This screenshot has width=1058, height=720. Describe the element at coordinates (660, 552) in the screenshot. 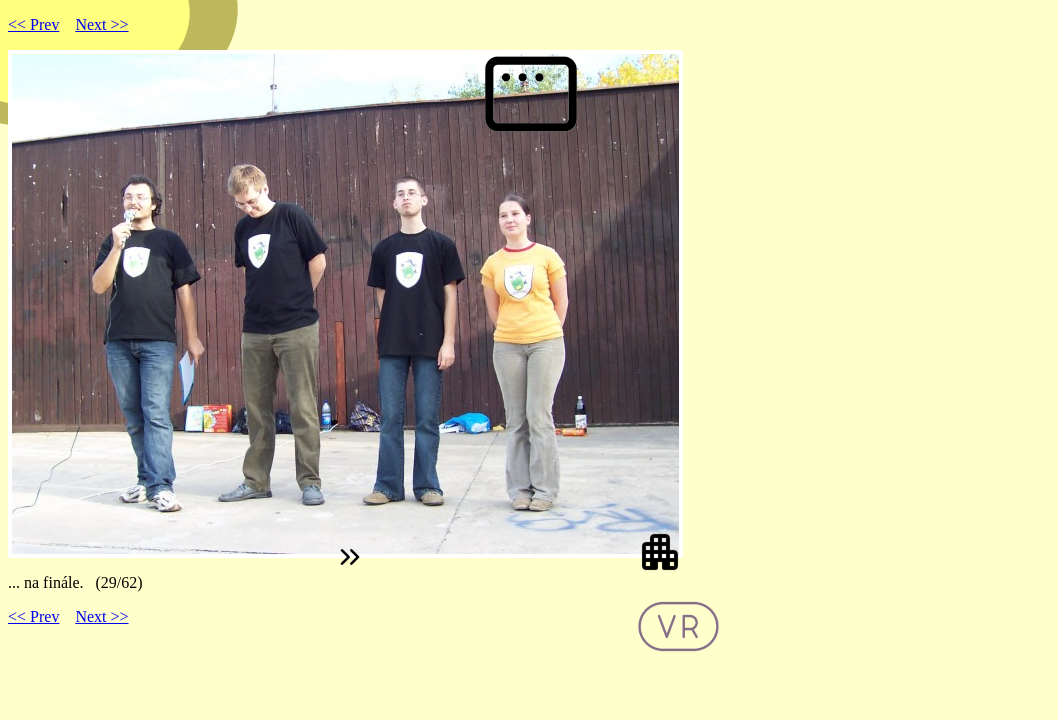

I see `view apartment listings` at that location.